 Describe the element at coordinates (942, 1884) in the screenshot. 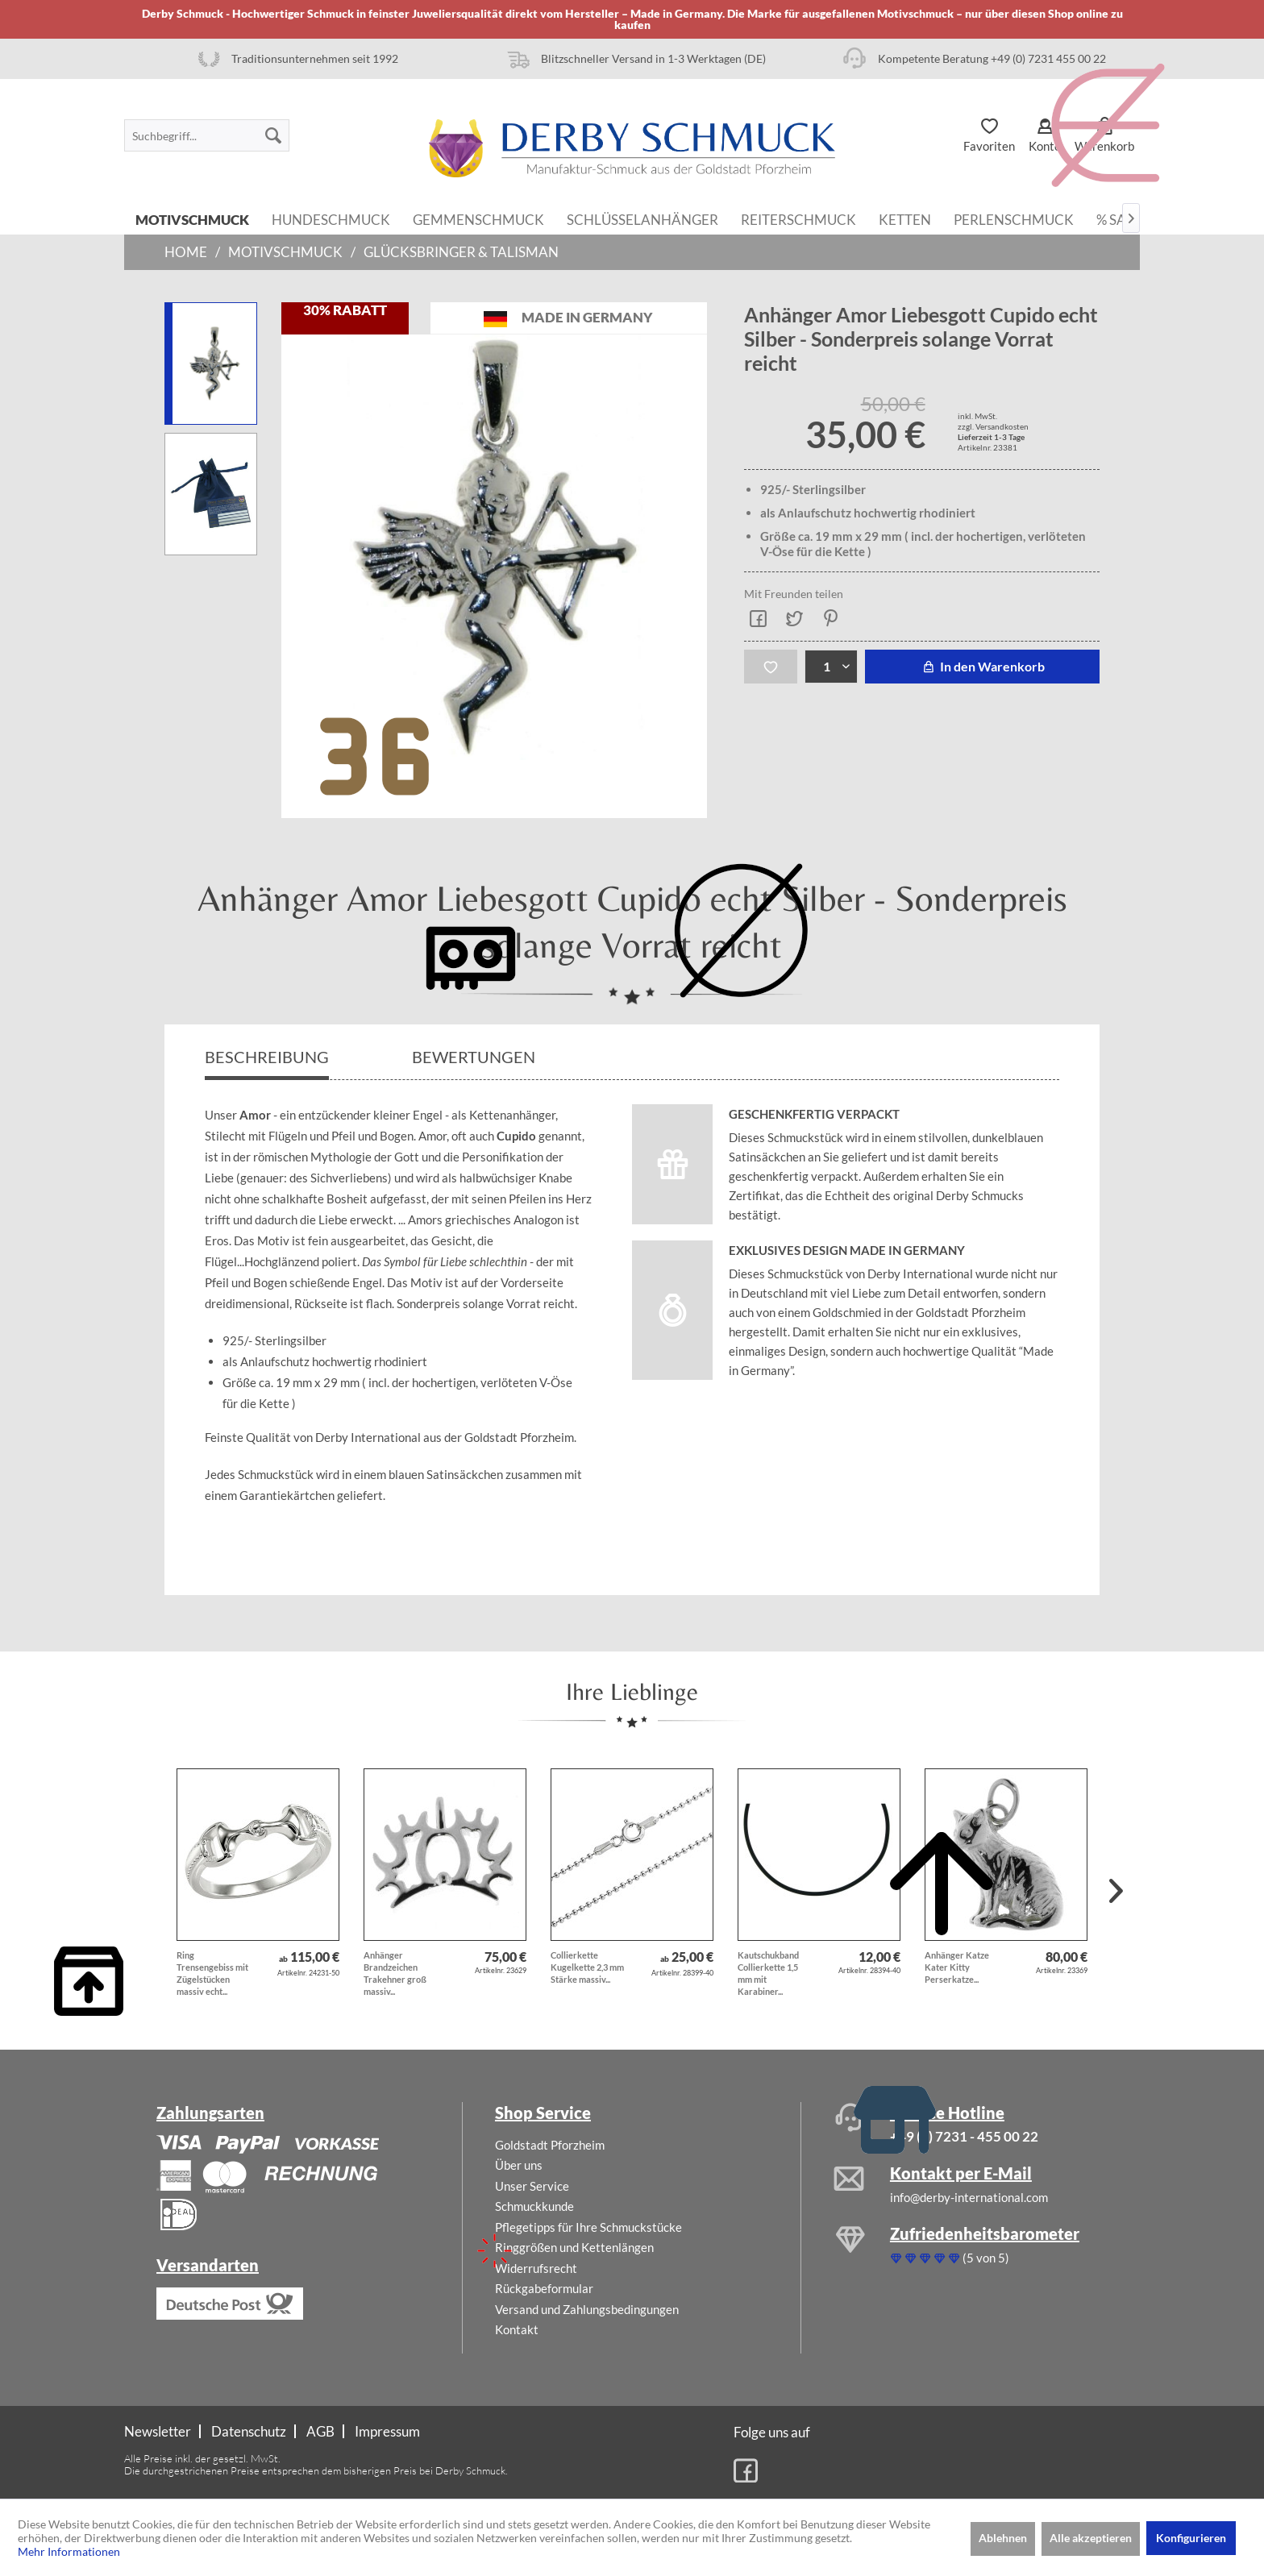

I see `scroll to top of page` at that location.